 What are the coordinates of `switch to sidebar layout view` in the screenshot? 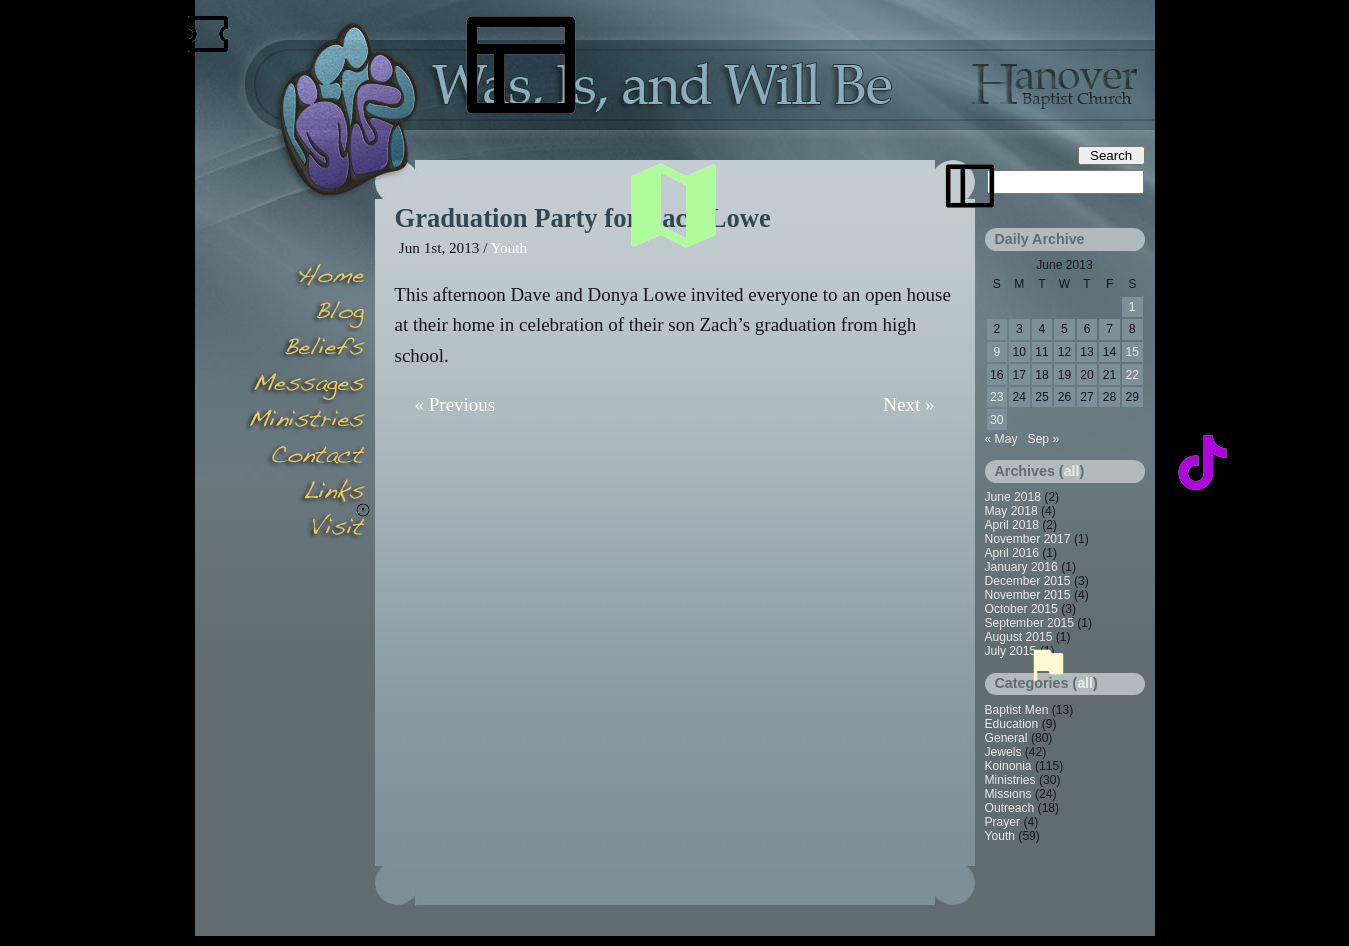 It's located at (521, 65).